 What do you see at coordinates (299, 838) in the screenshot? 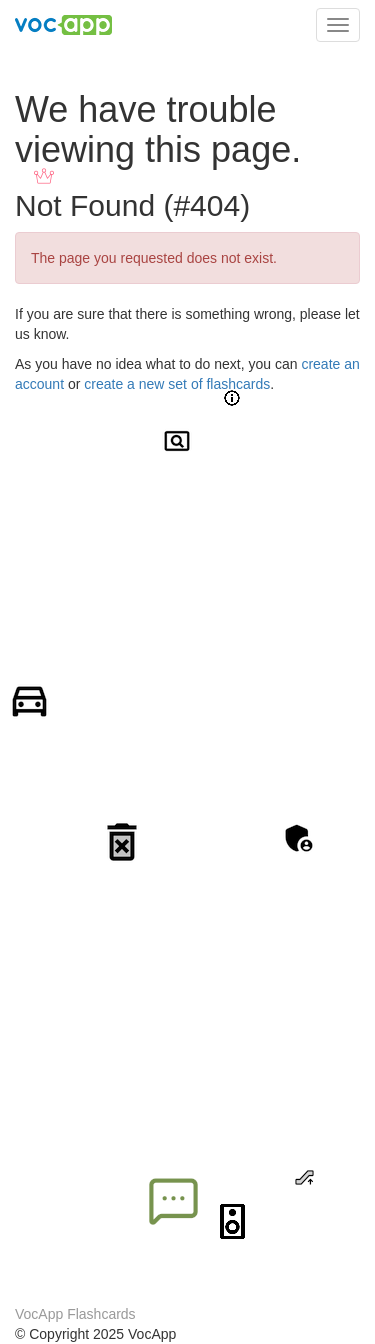
I see `access admin or security settings` at bounding box center [299, 838].